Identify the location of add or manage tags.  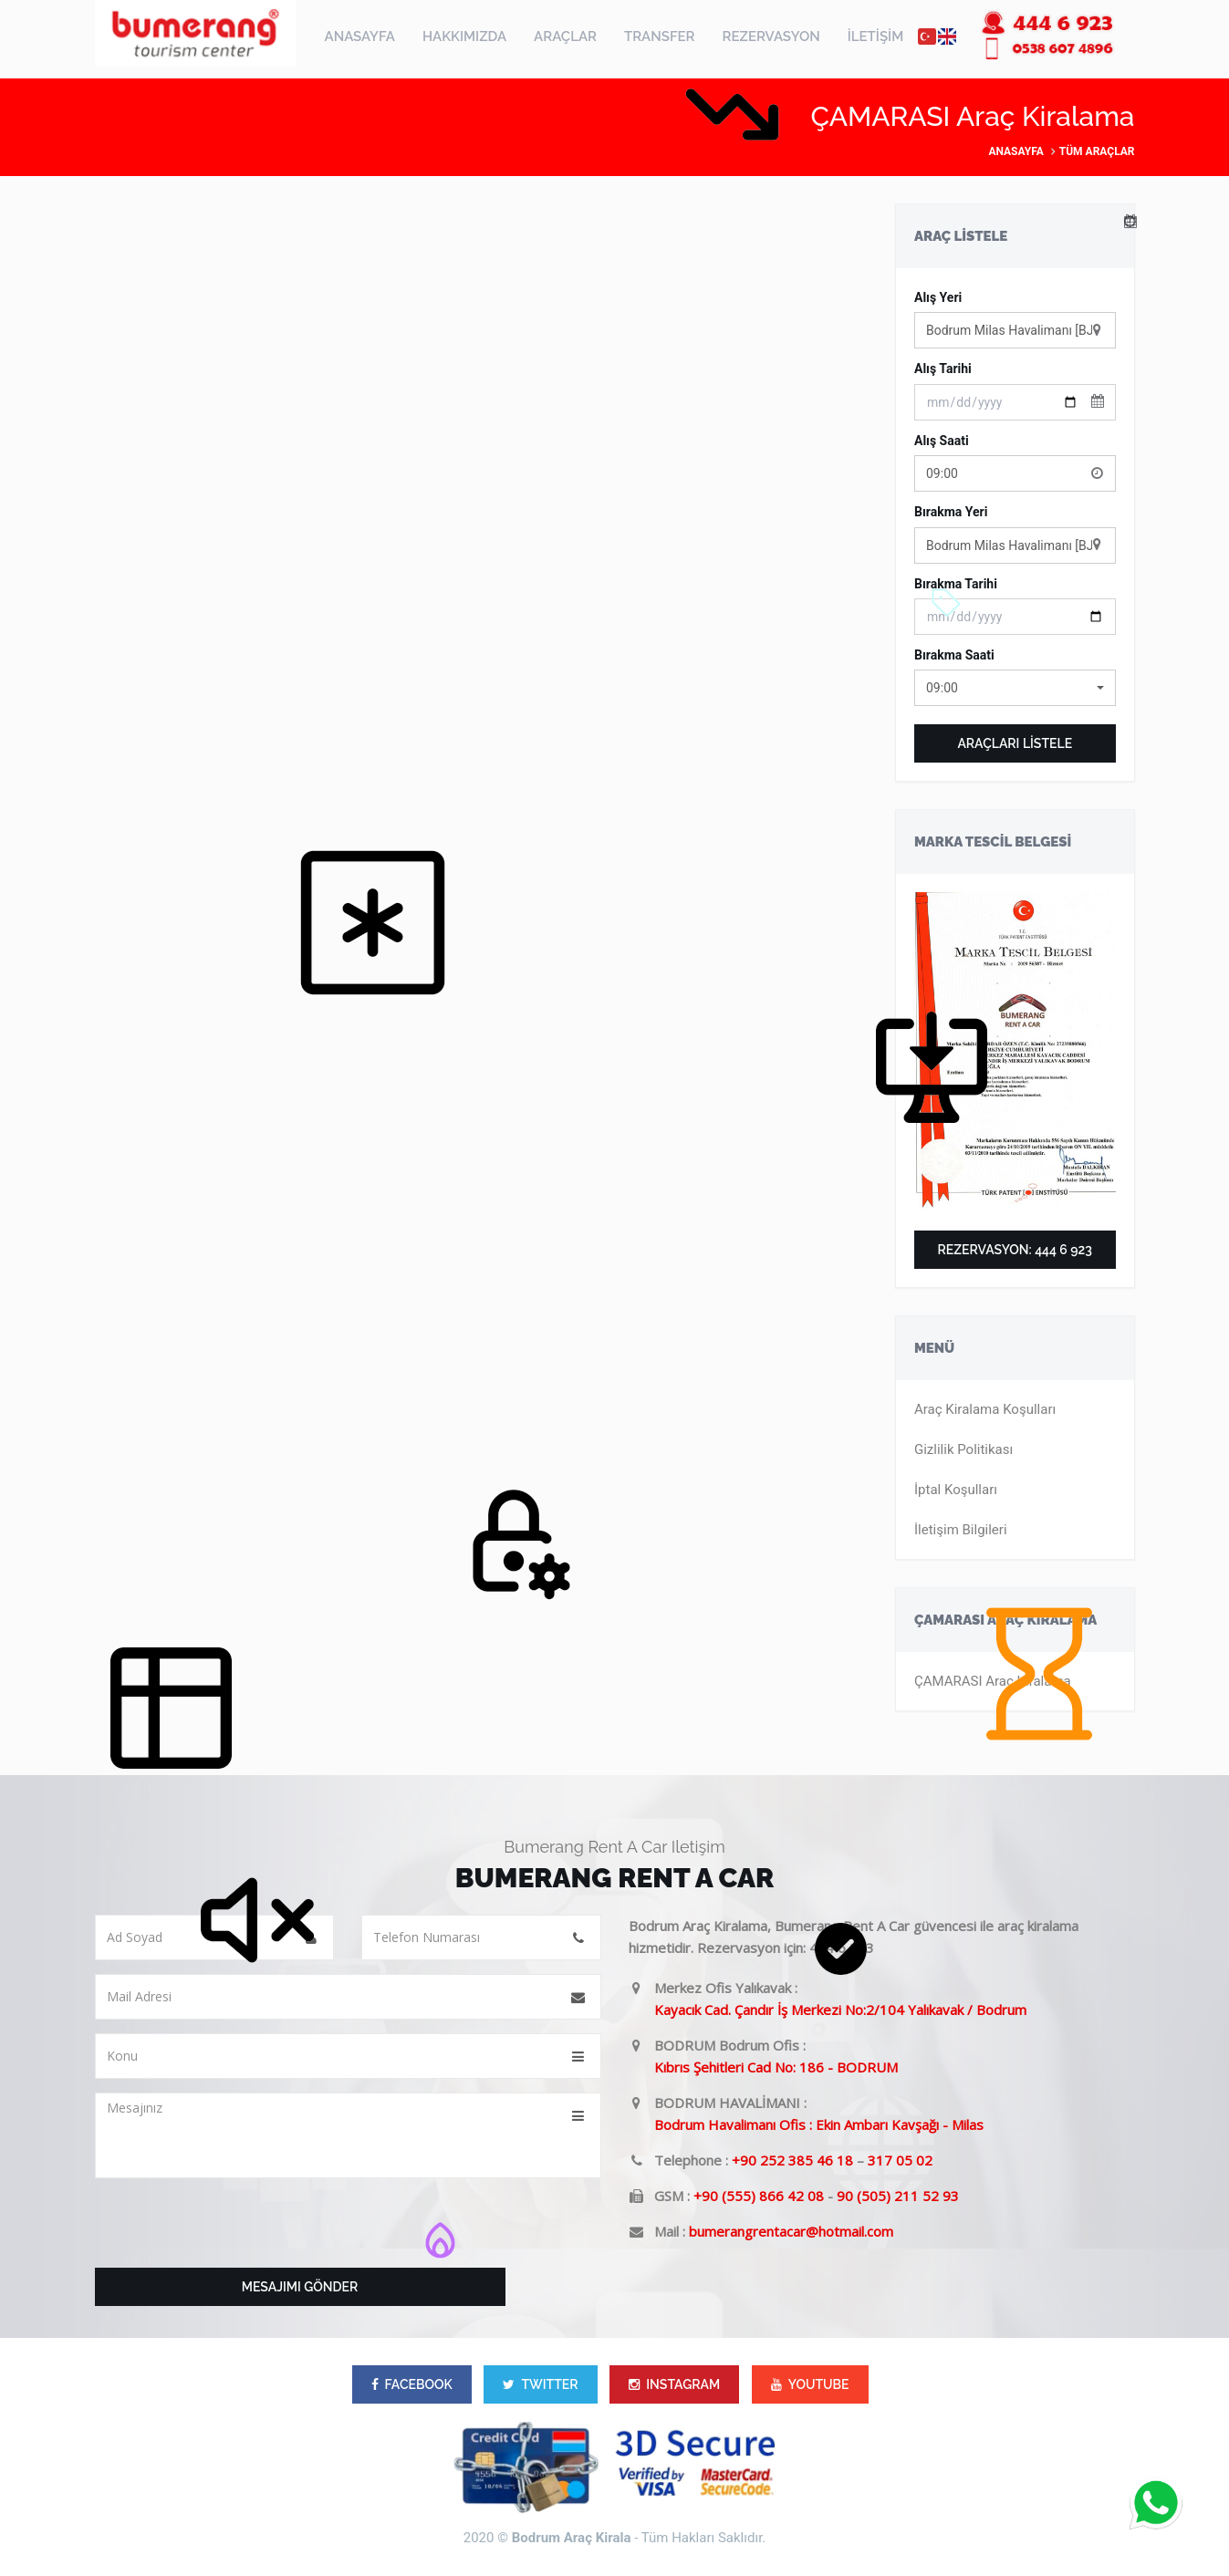
(946, 603).